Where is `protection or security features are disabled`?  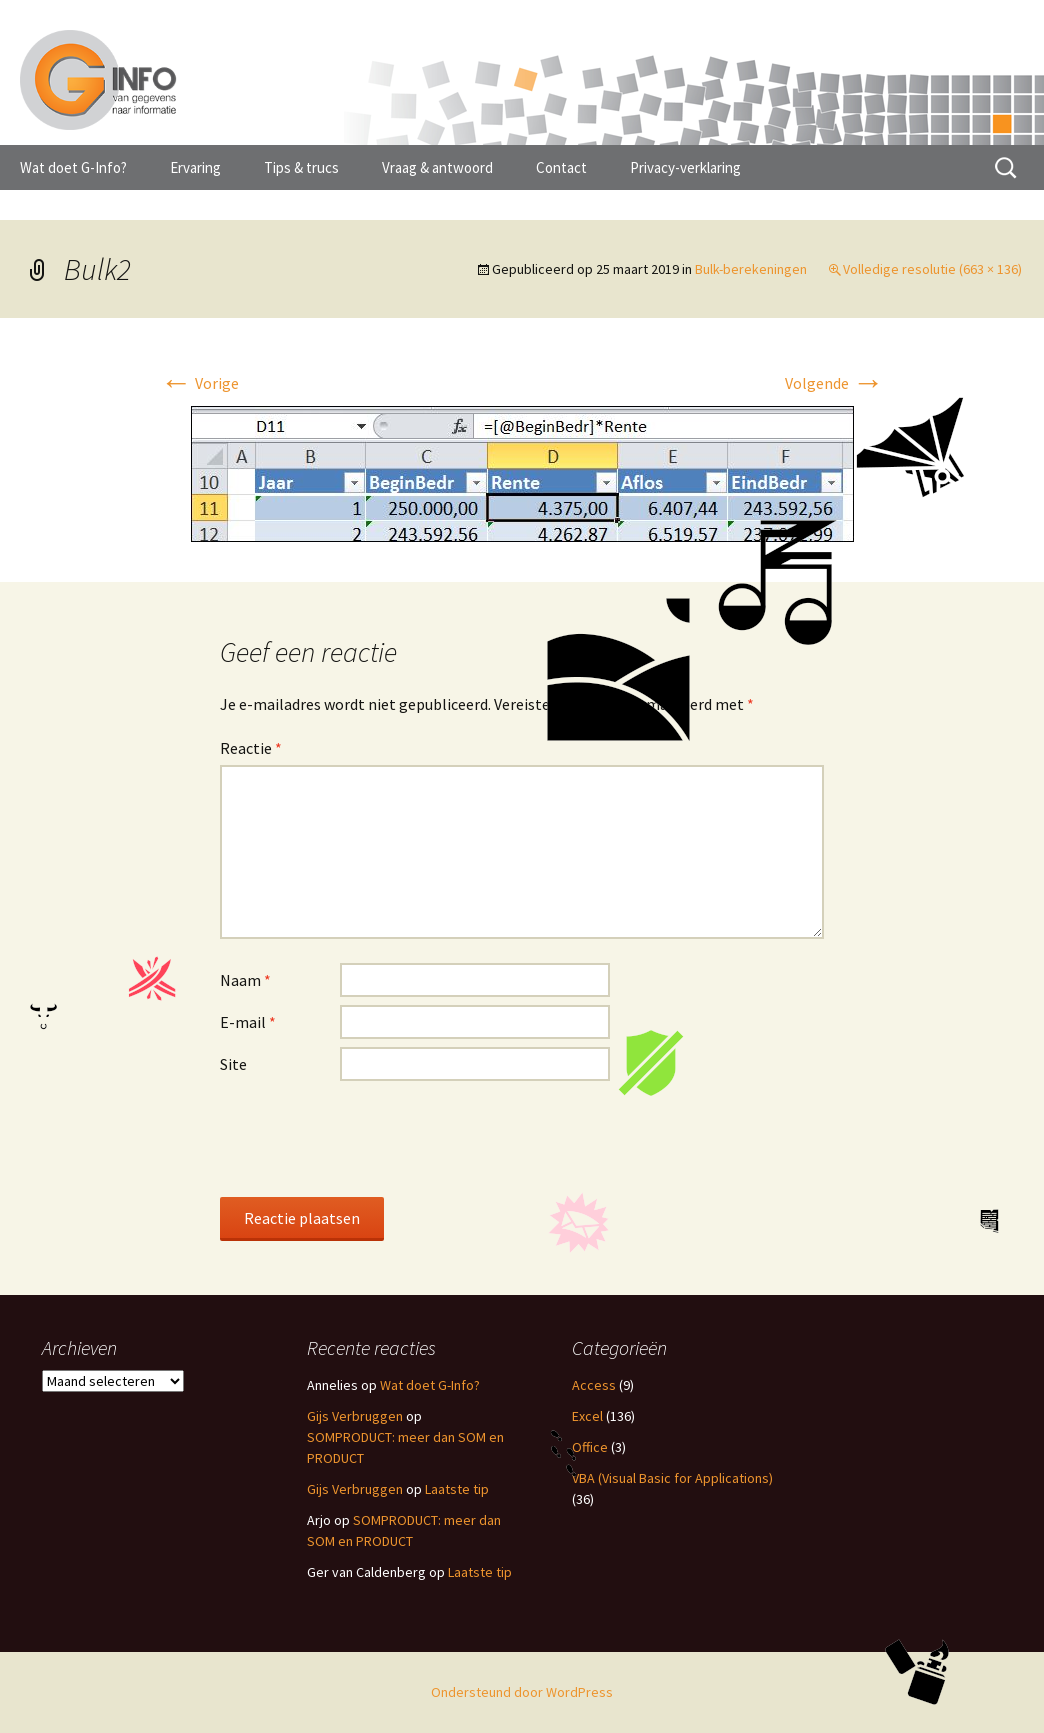
protection or security features are disabled is located at coordinates (651, 1063).